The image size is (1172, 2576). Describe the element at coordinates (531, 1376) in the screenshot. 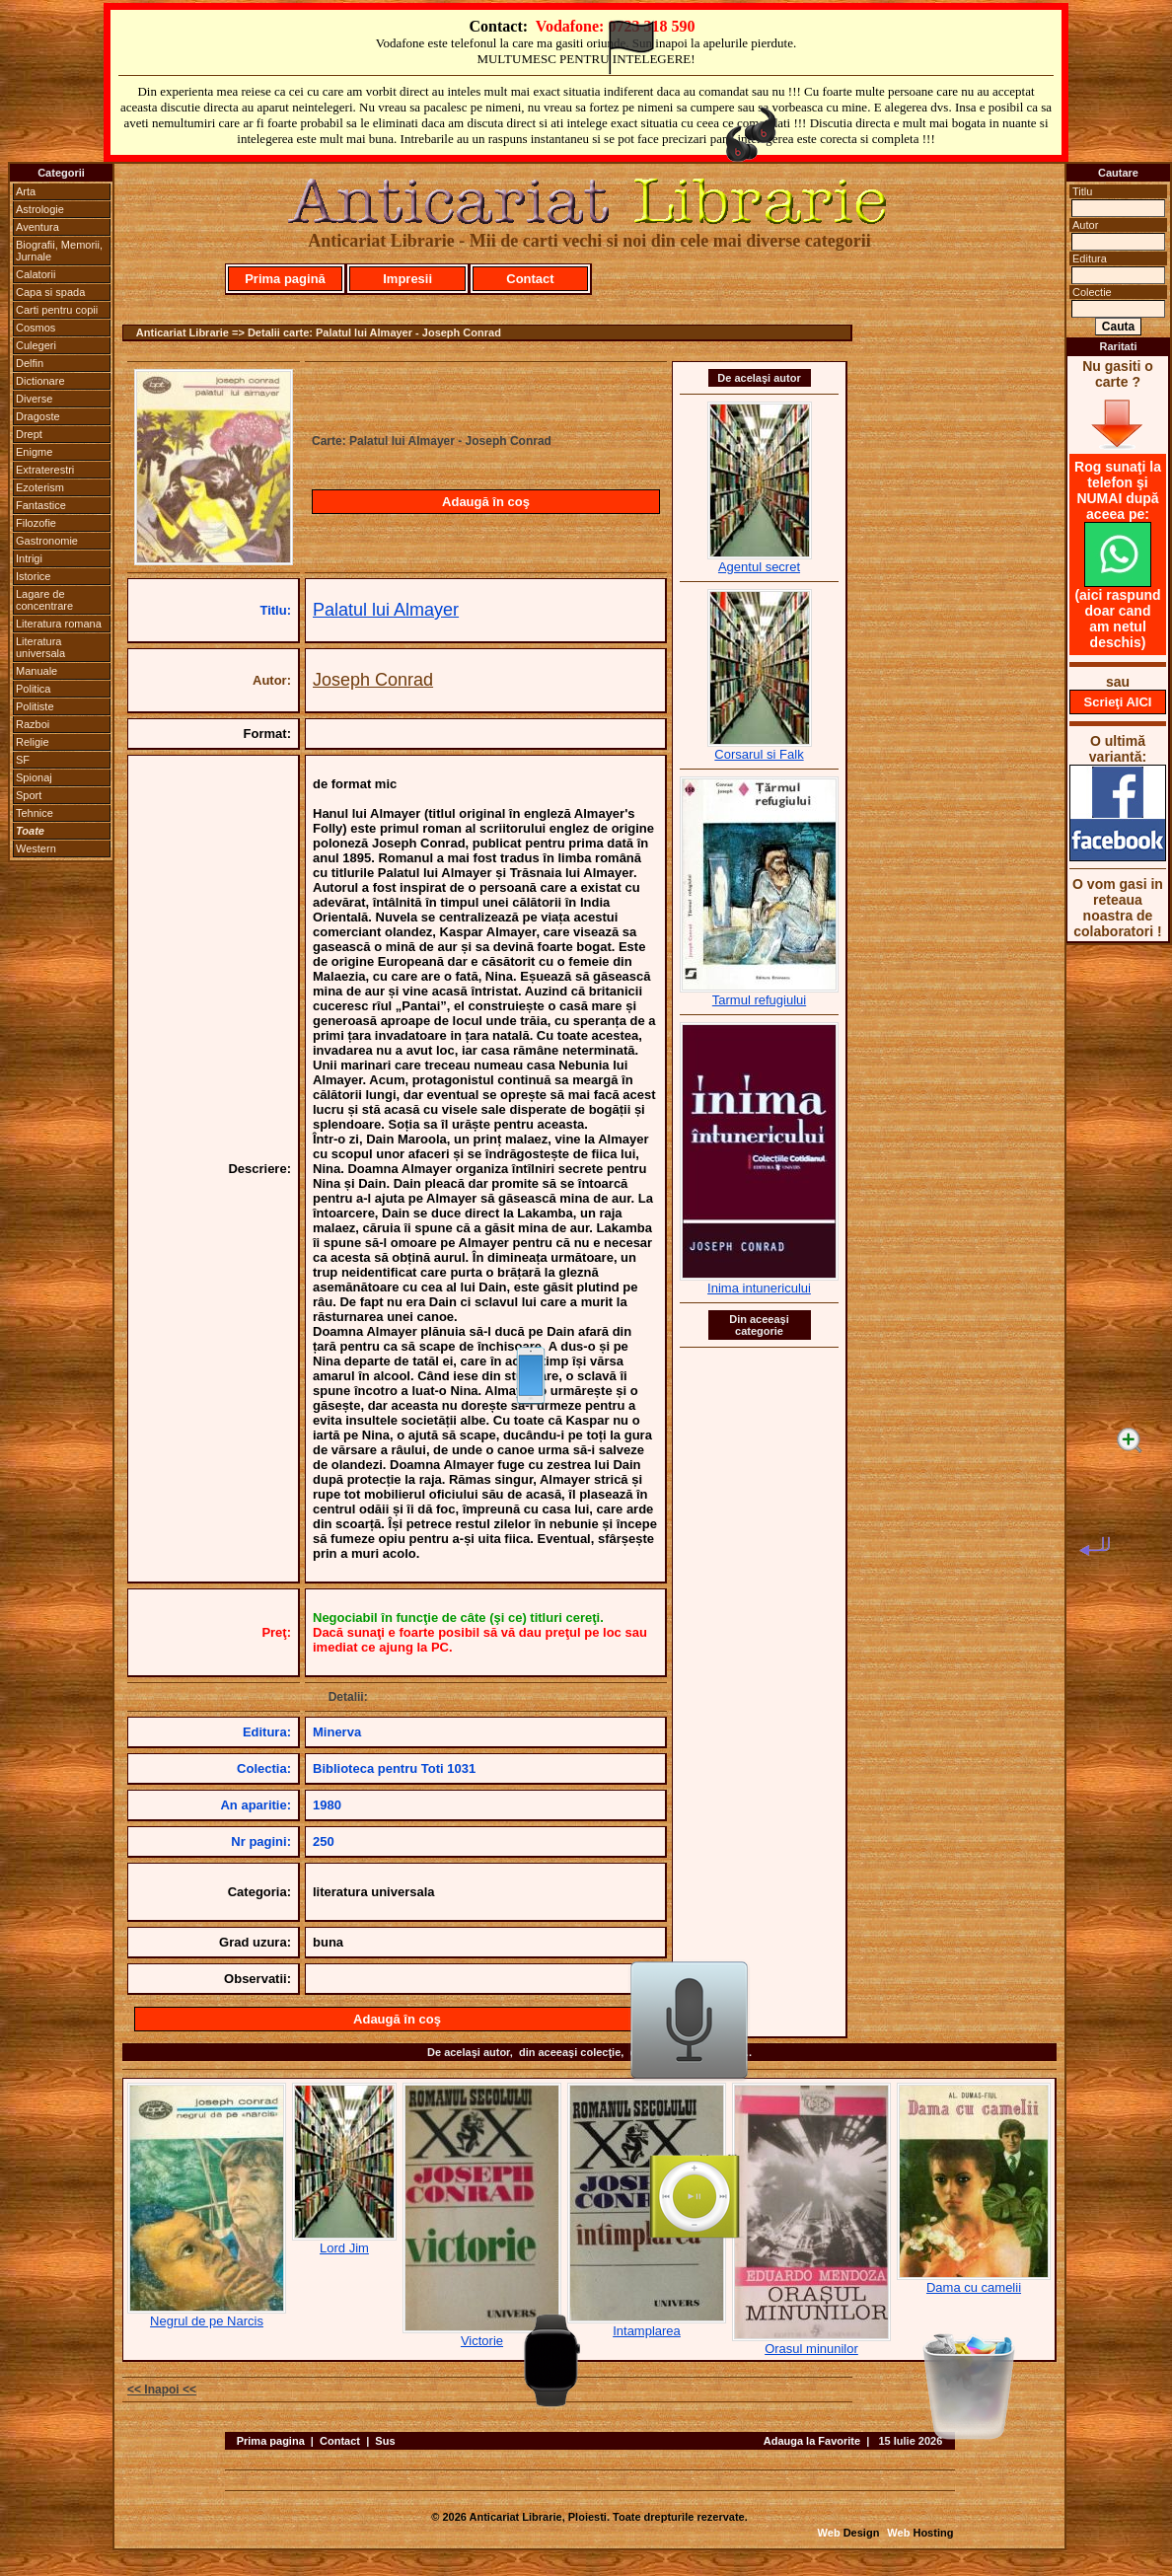

I see `iPod Touch device connected` at that location.